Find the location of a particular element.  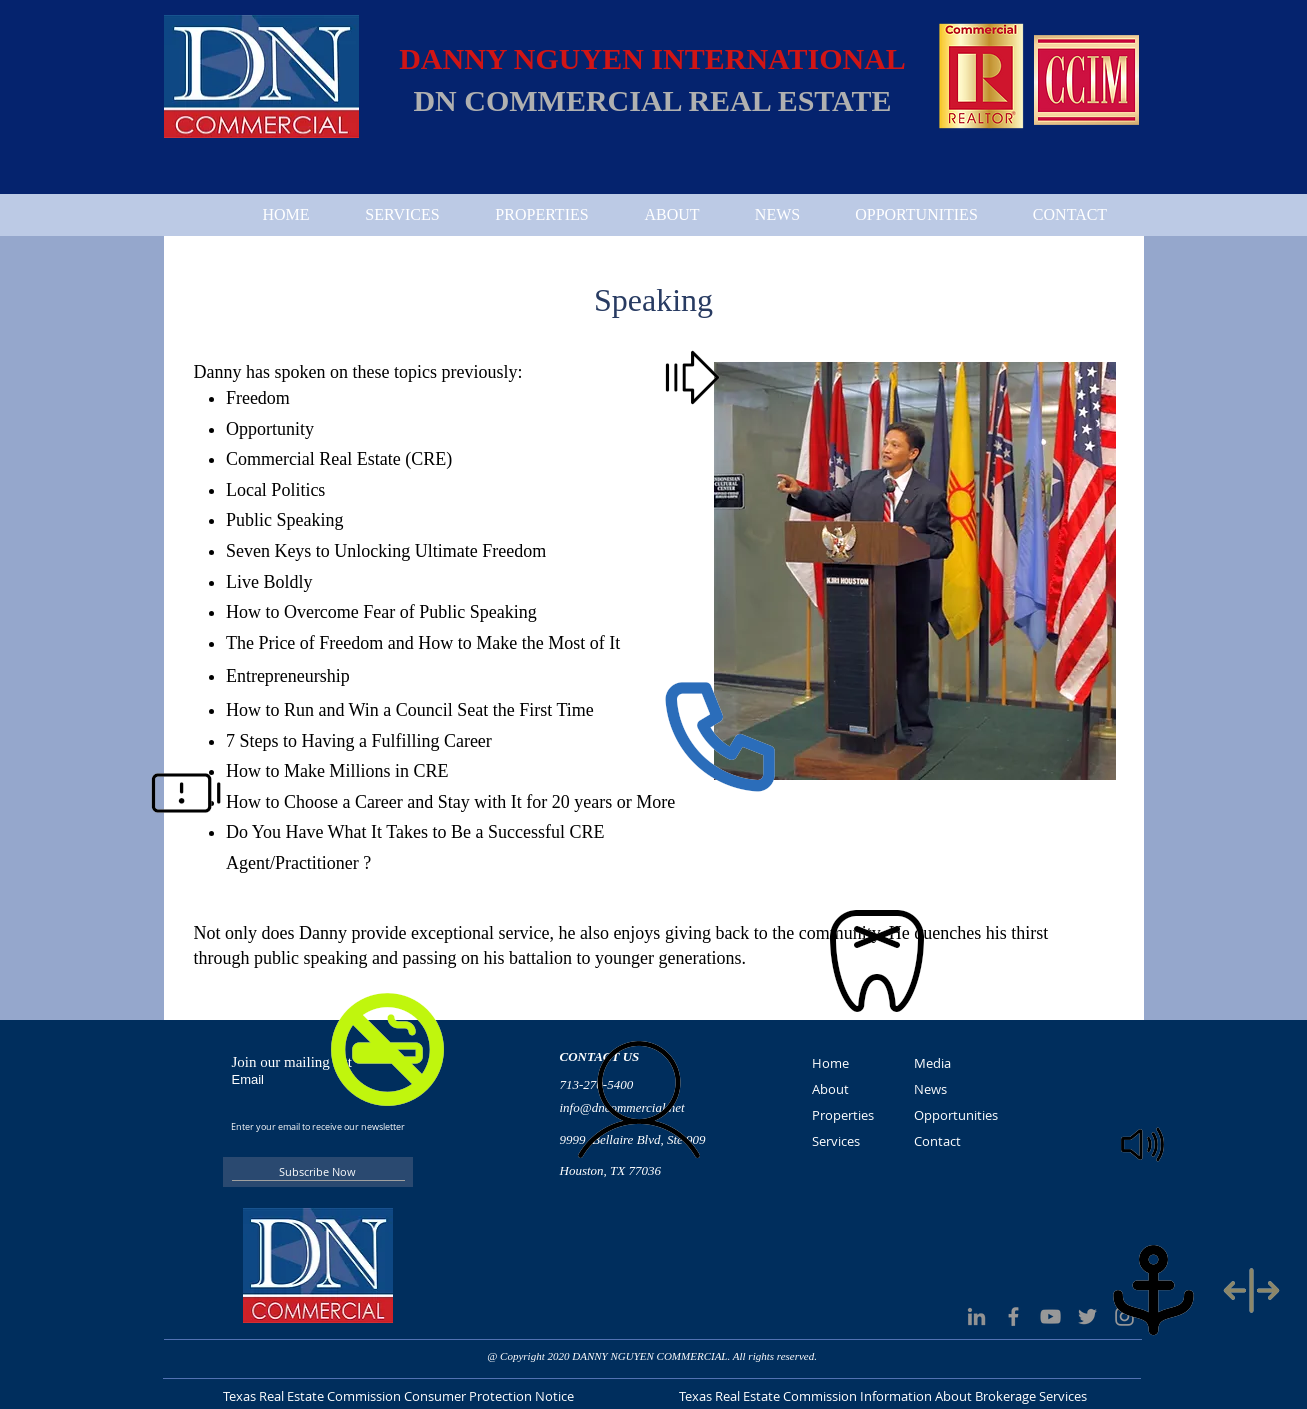

adjust or increase audio volume is located at coordinates (1142, 1144).